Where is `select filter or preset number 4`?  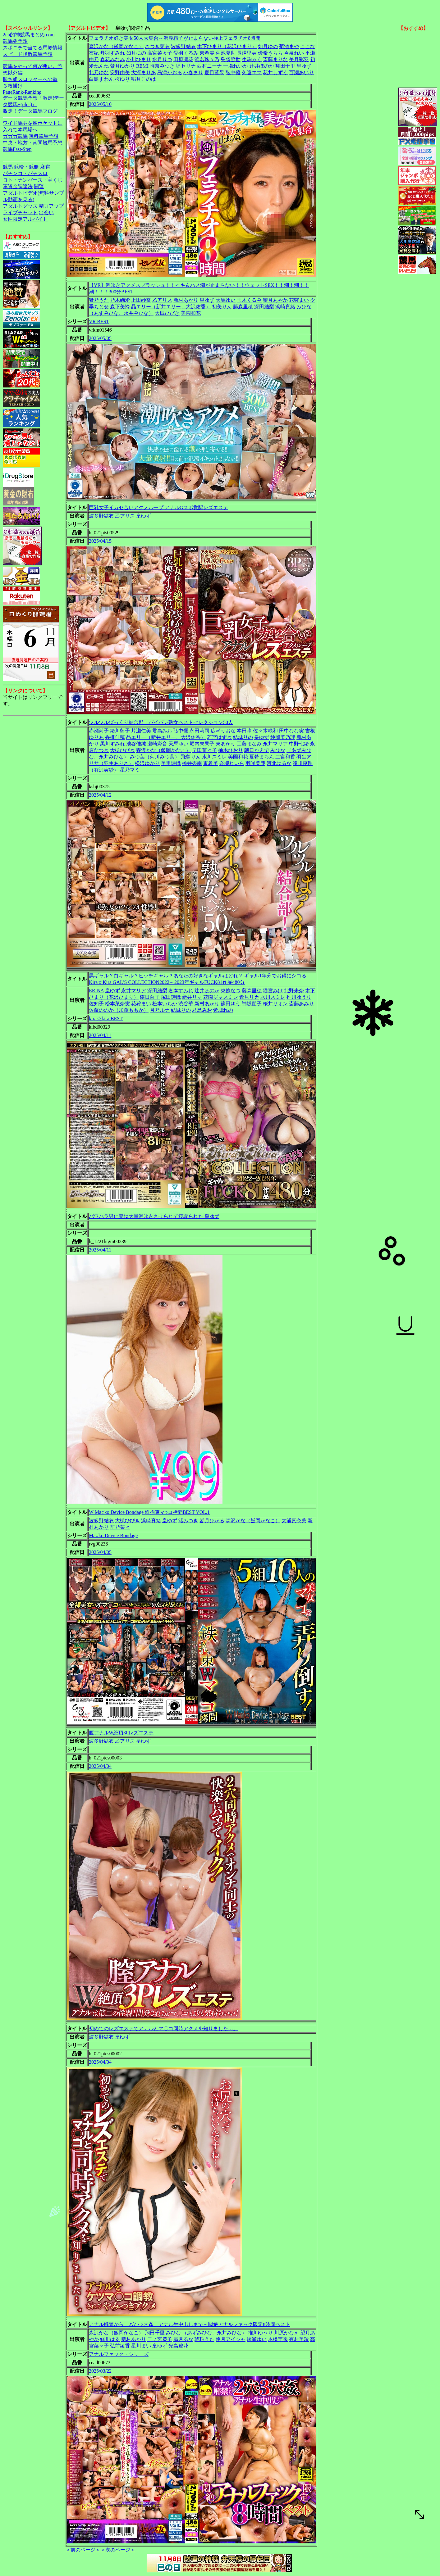 select filter or preset number 4 is located at coordinates (236, 2094).